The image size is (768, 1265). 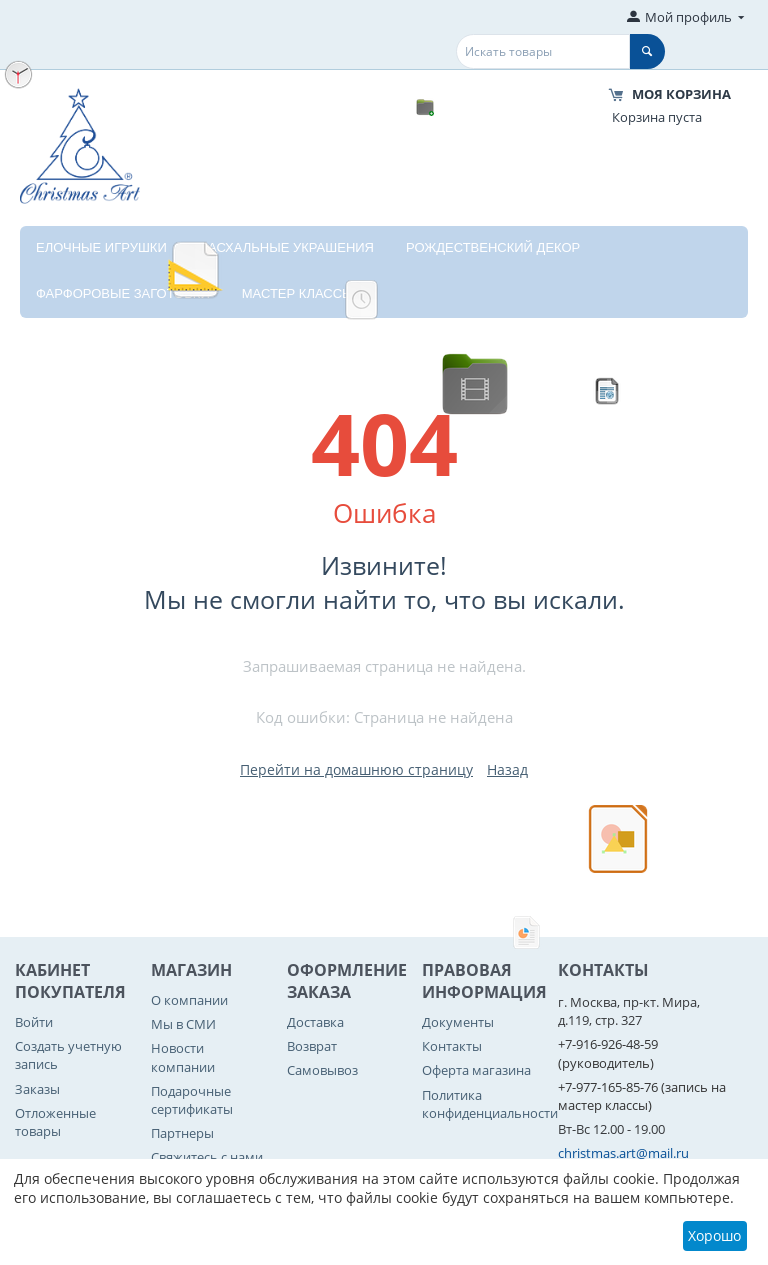 What do you see at coordinates (425, 107) in the screenshot?
I see `create a new folder` at bounding box center [425, 107].